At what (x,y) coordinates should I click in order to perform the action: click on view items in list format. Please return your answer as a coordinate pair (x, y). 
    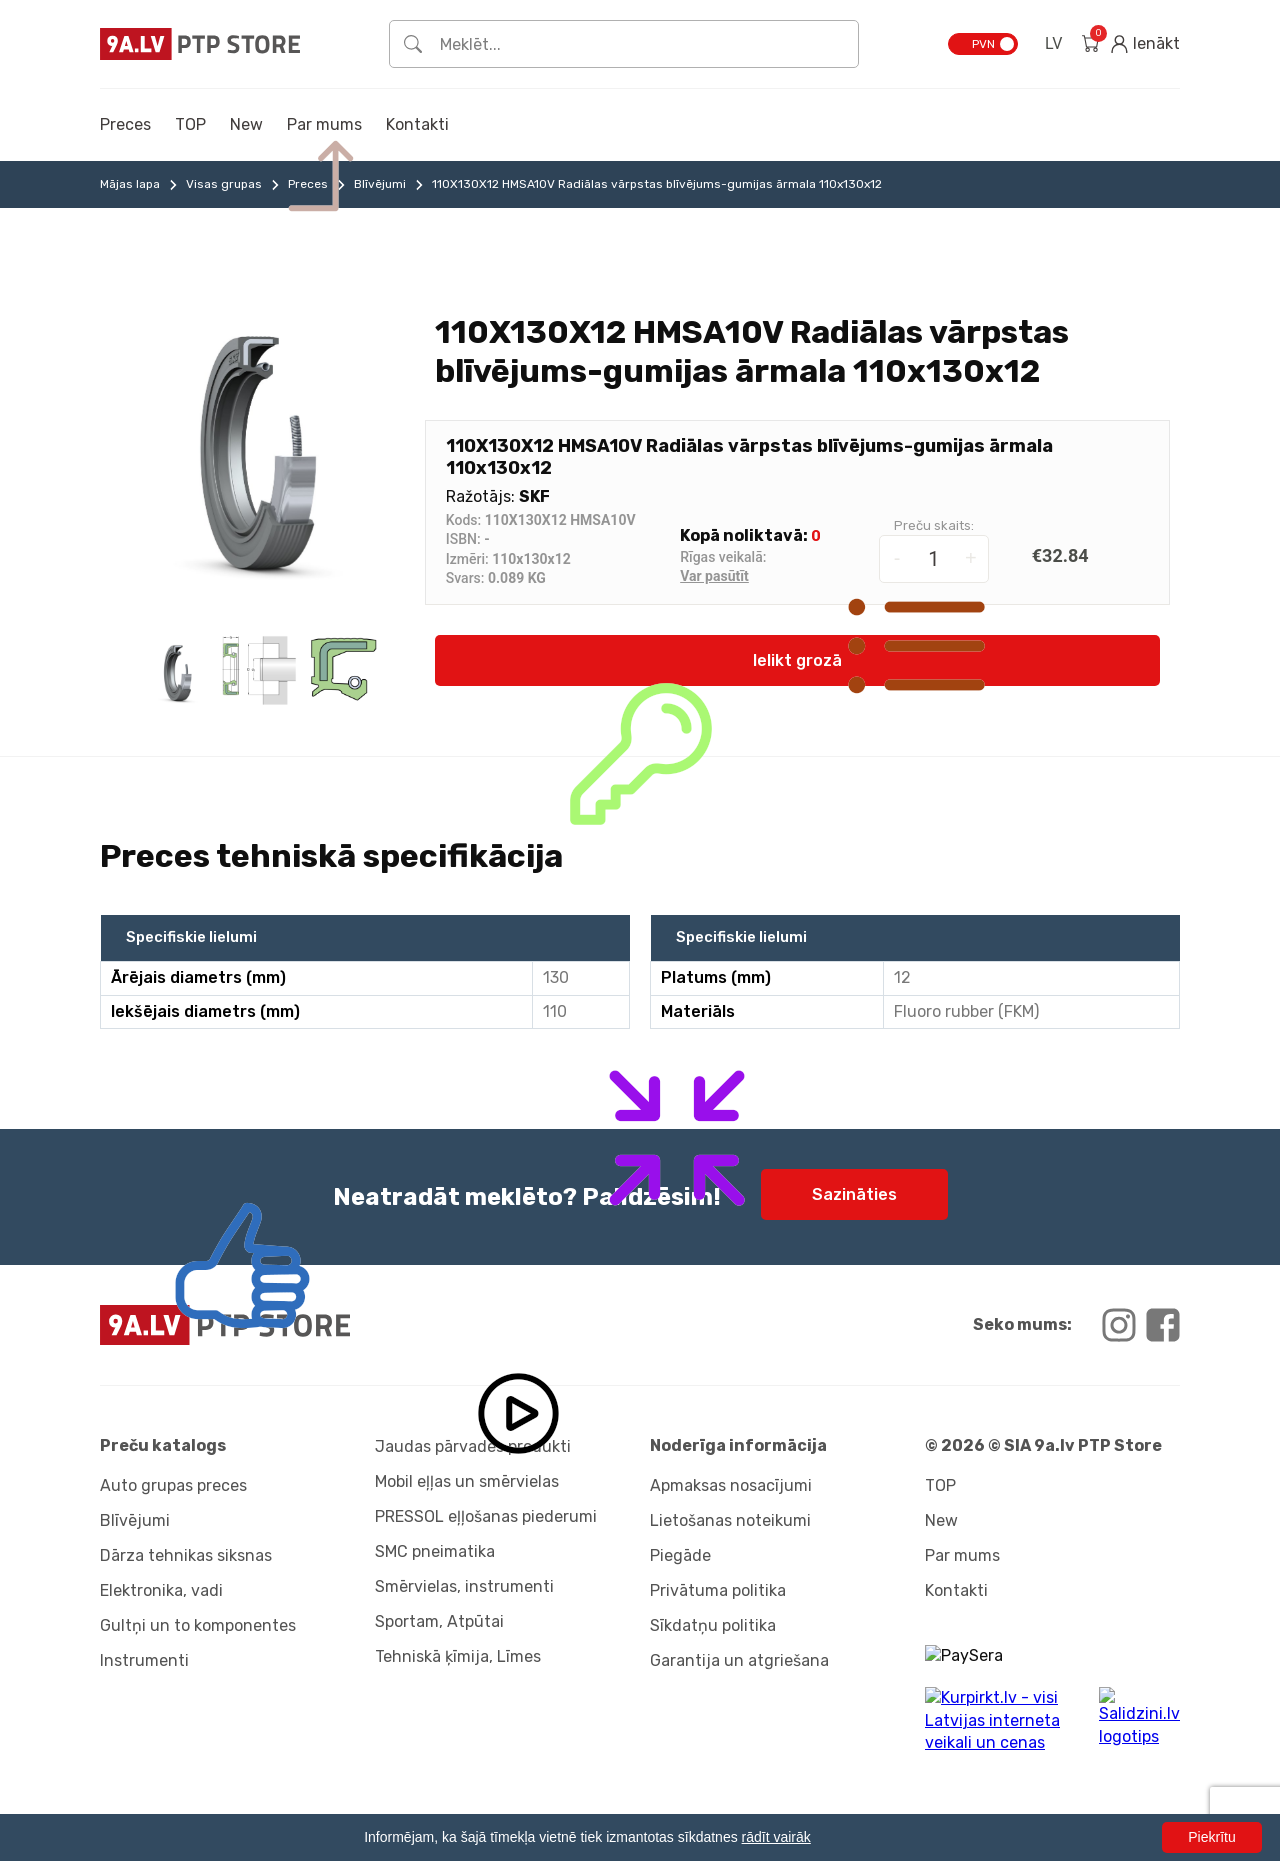
    Looking at the image, I should click on (918, 646).